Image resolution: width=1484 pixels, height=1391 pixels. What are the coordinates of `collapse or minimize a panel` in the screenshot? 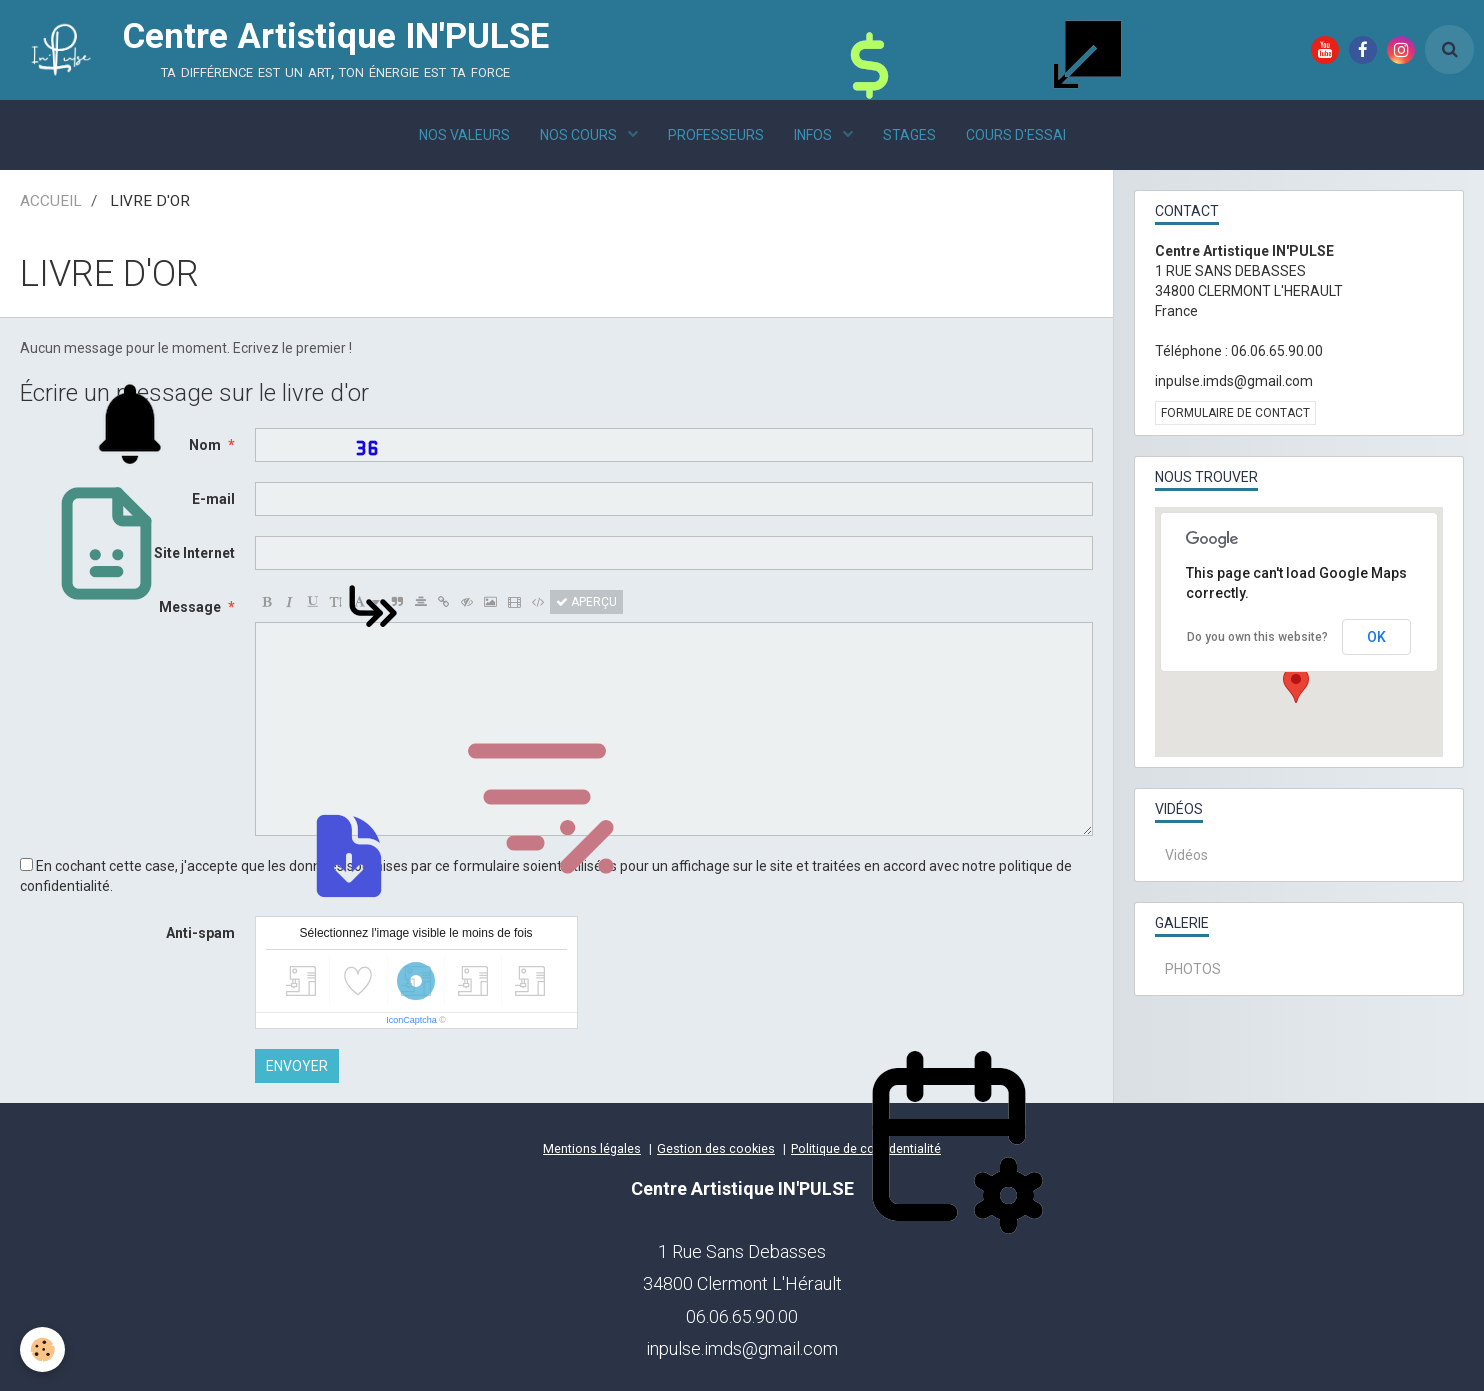 It's located at (1087, 54).